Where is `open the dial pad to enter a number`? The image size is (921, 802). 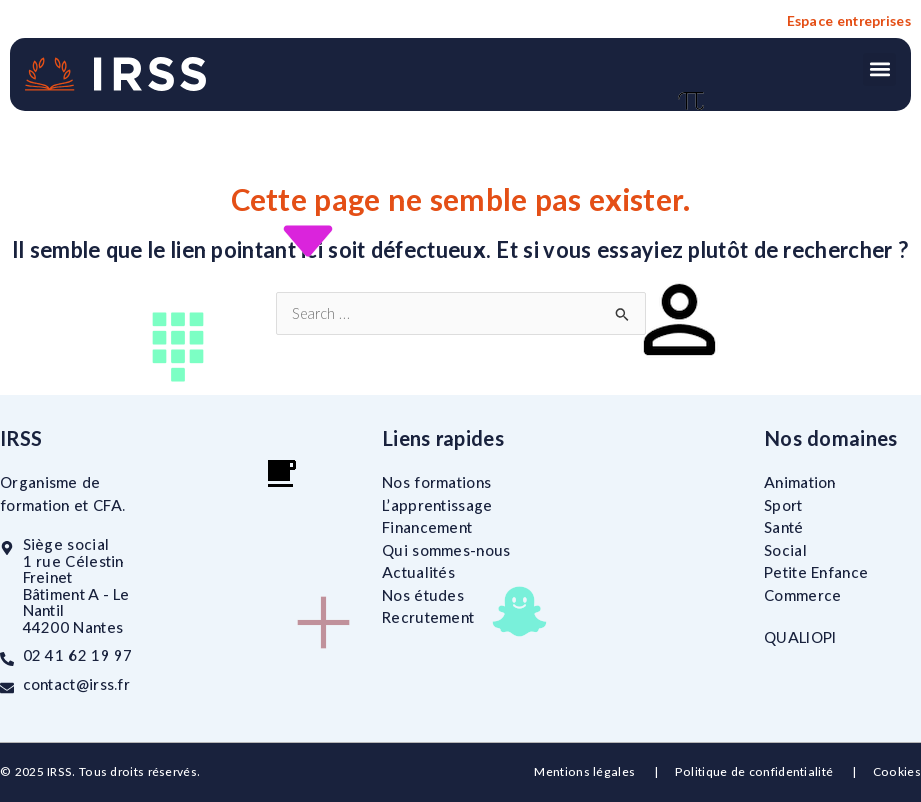 open the dial pad to enter a number is located at coordinates (178, 347).